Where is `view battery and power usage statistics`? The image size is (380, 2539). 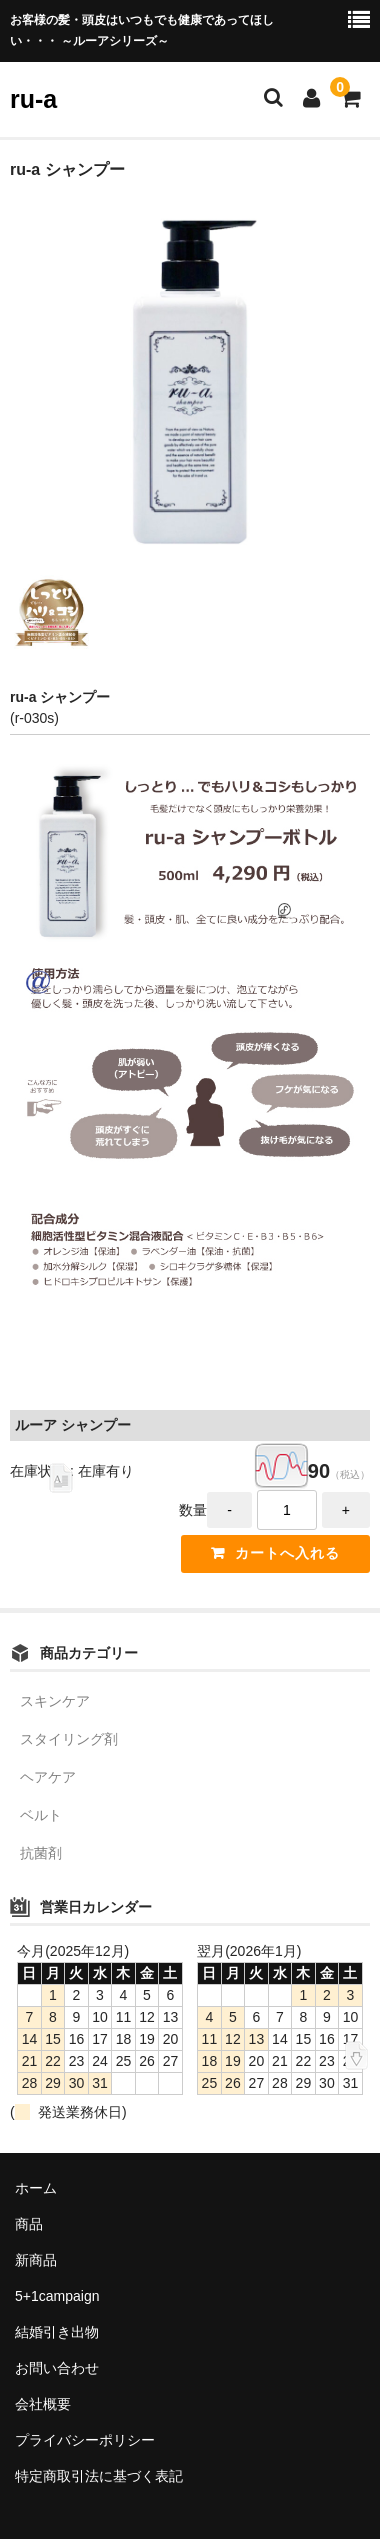
view battery and power usage statistics is located at coordinates (281, 1465).